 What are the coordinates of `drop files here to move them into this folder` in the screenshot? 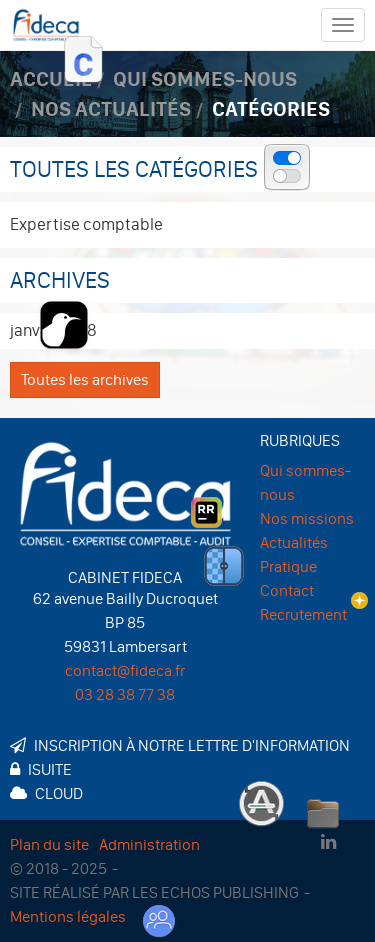 It's located at (323, 813).